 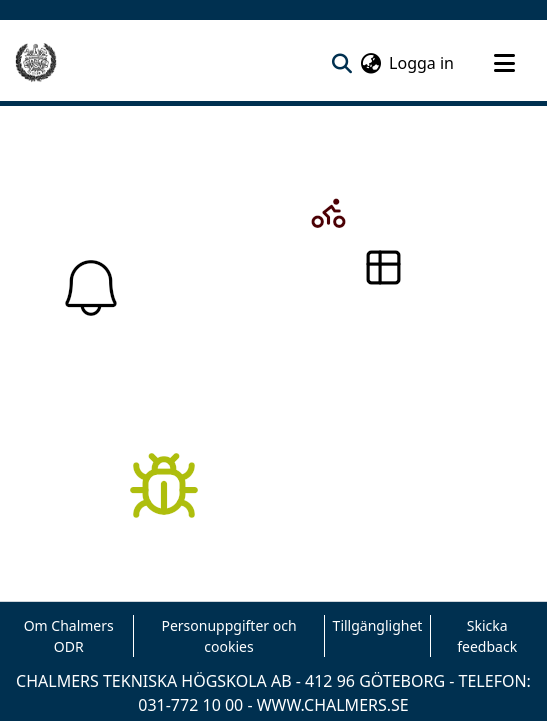 What do you see at coordinates (328, 212) in the screenshot?
I see `access bike or cycling options` at bounding box center [328, 212].